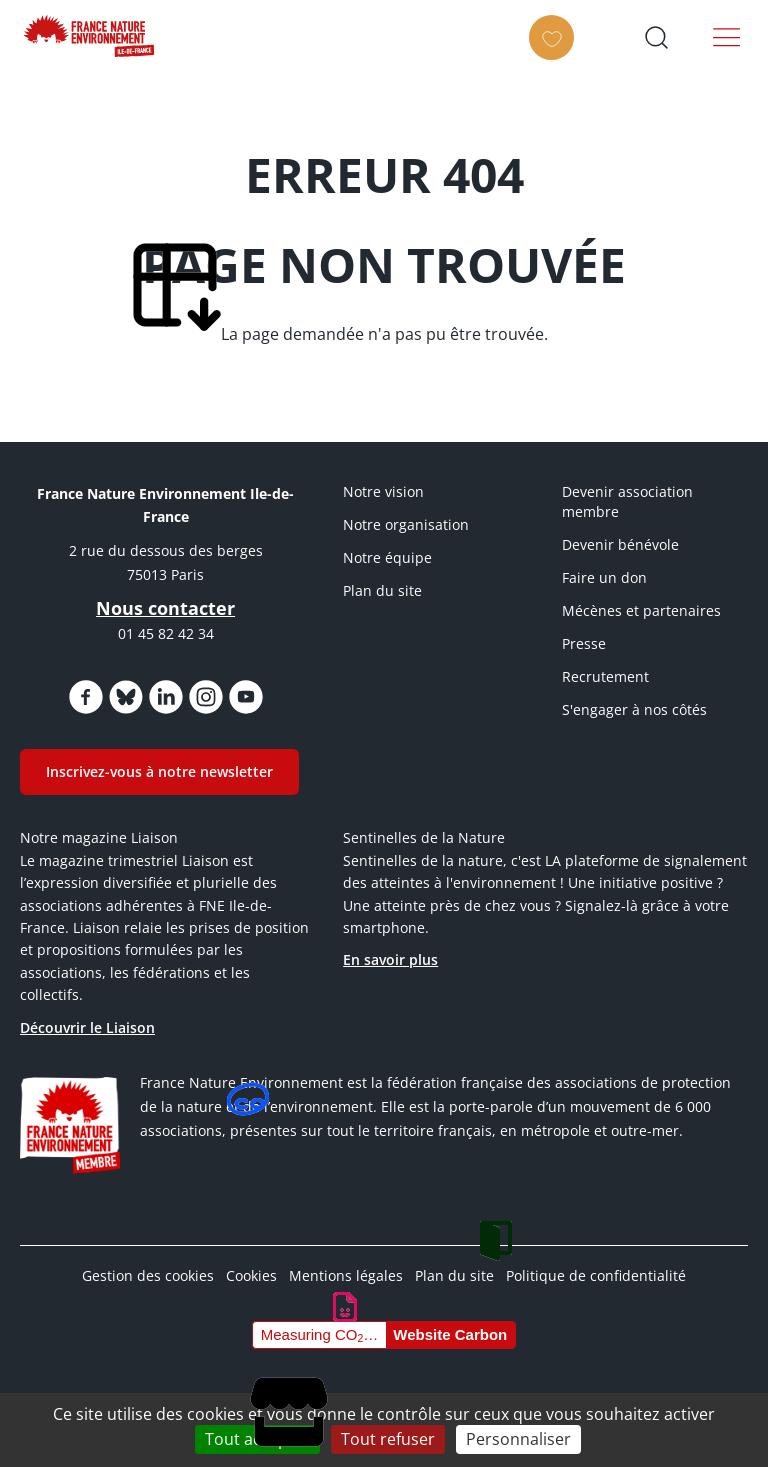 Image resolution: width=768 pixels, height=1467 pixels. Describe the element at coordinates (248, 1100) in the screenshot. I see `open cohost social media app` at that location.